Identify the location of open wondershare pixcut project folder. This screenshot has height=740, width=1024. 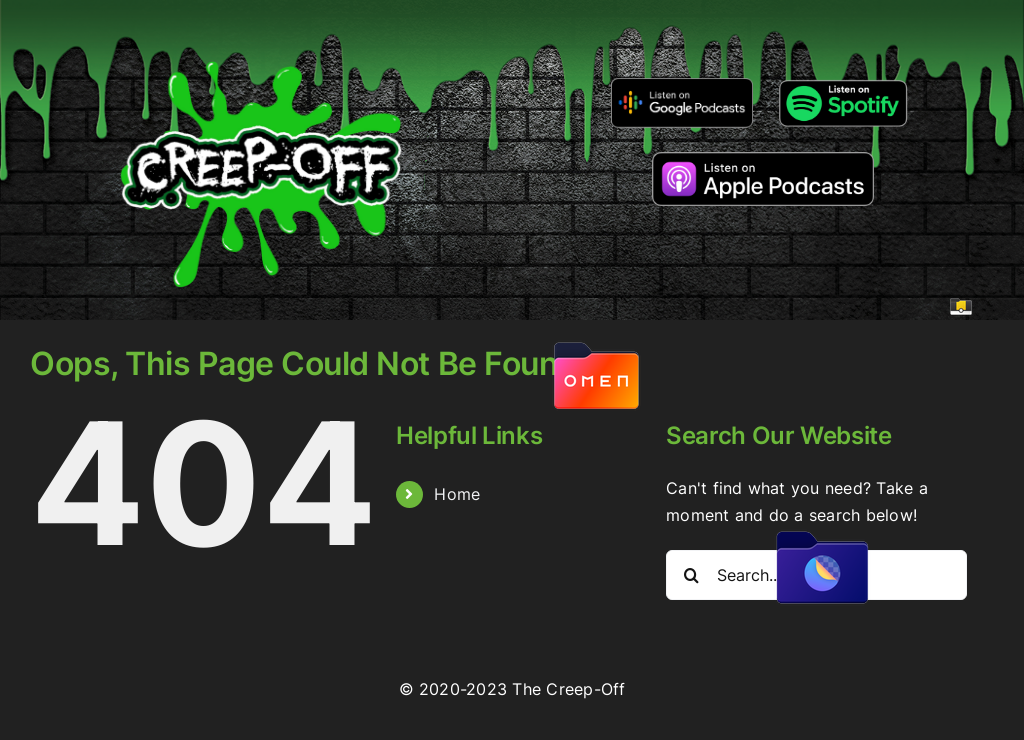
(822, 570).